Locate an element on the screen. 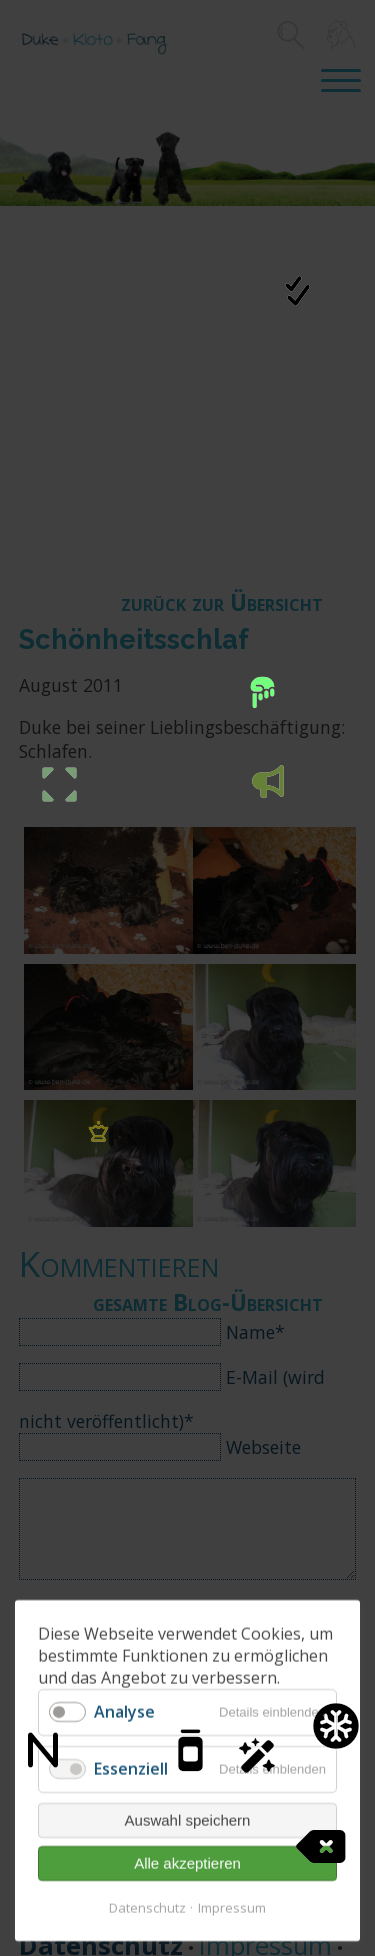 This screenshot has width=375, height=1956. delete the last character typed is located at coordinates (323, 1846).